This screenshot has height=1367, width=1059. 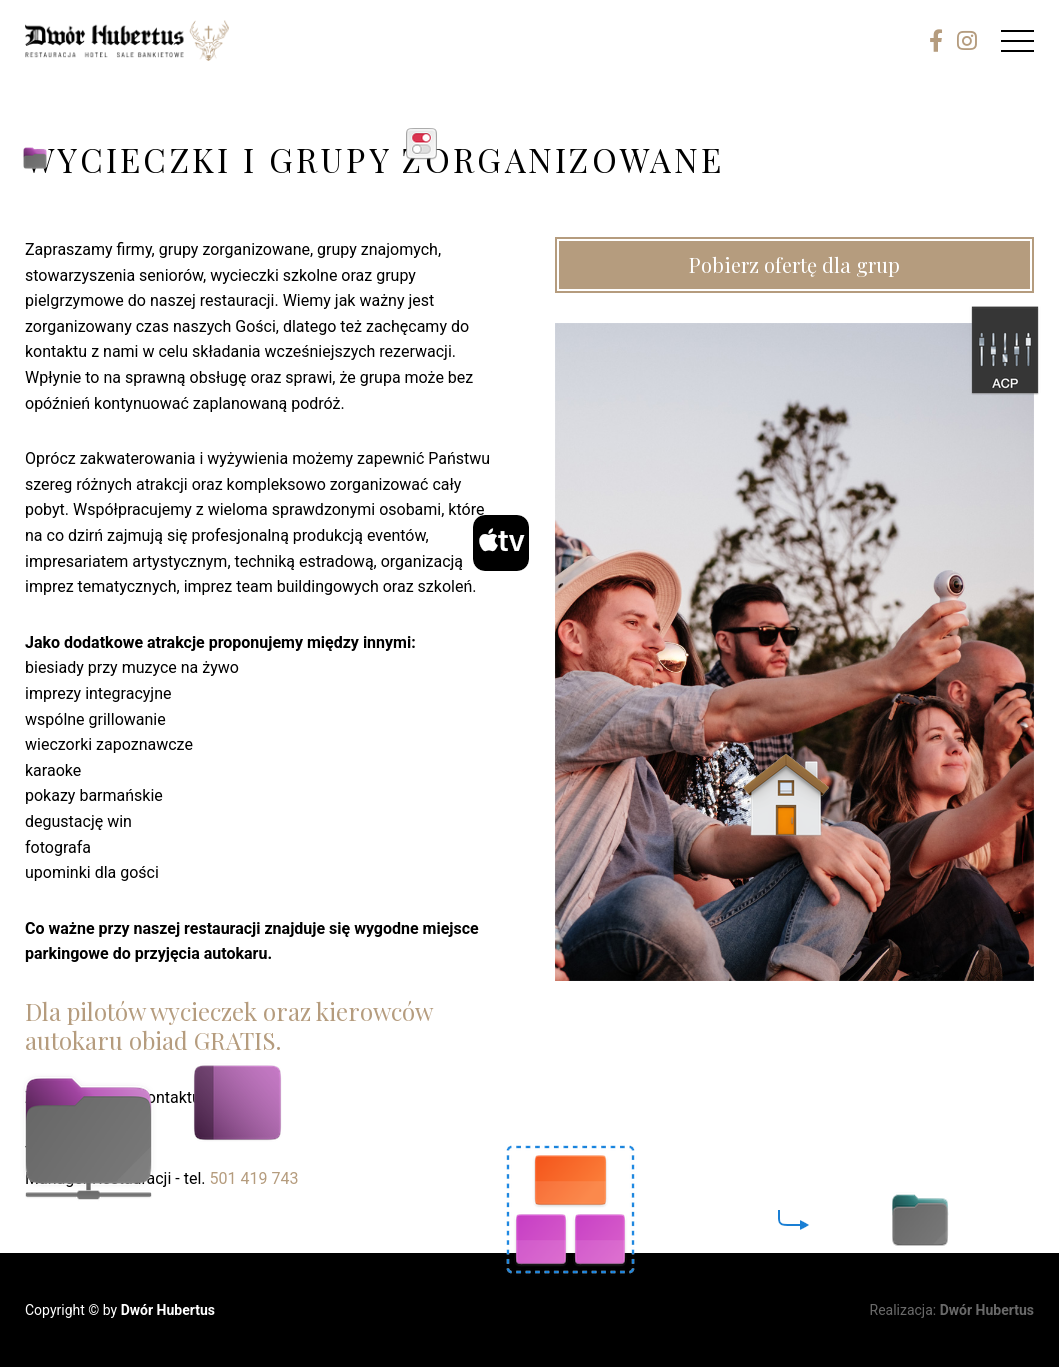 I want to click on open folder containing files, so click(x=35, y=158).